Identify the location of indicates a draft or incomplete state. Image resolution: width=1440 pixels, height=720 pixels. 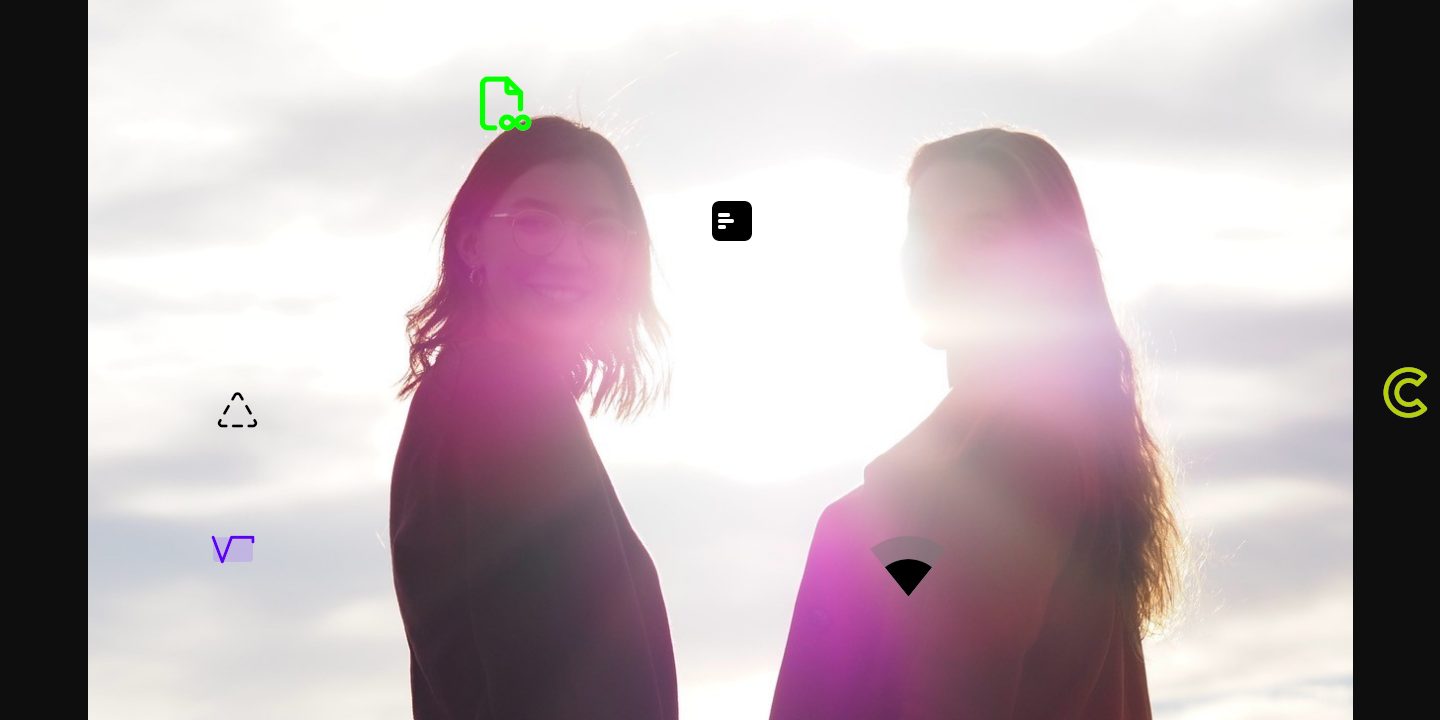
(237, 410).